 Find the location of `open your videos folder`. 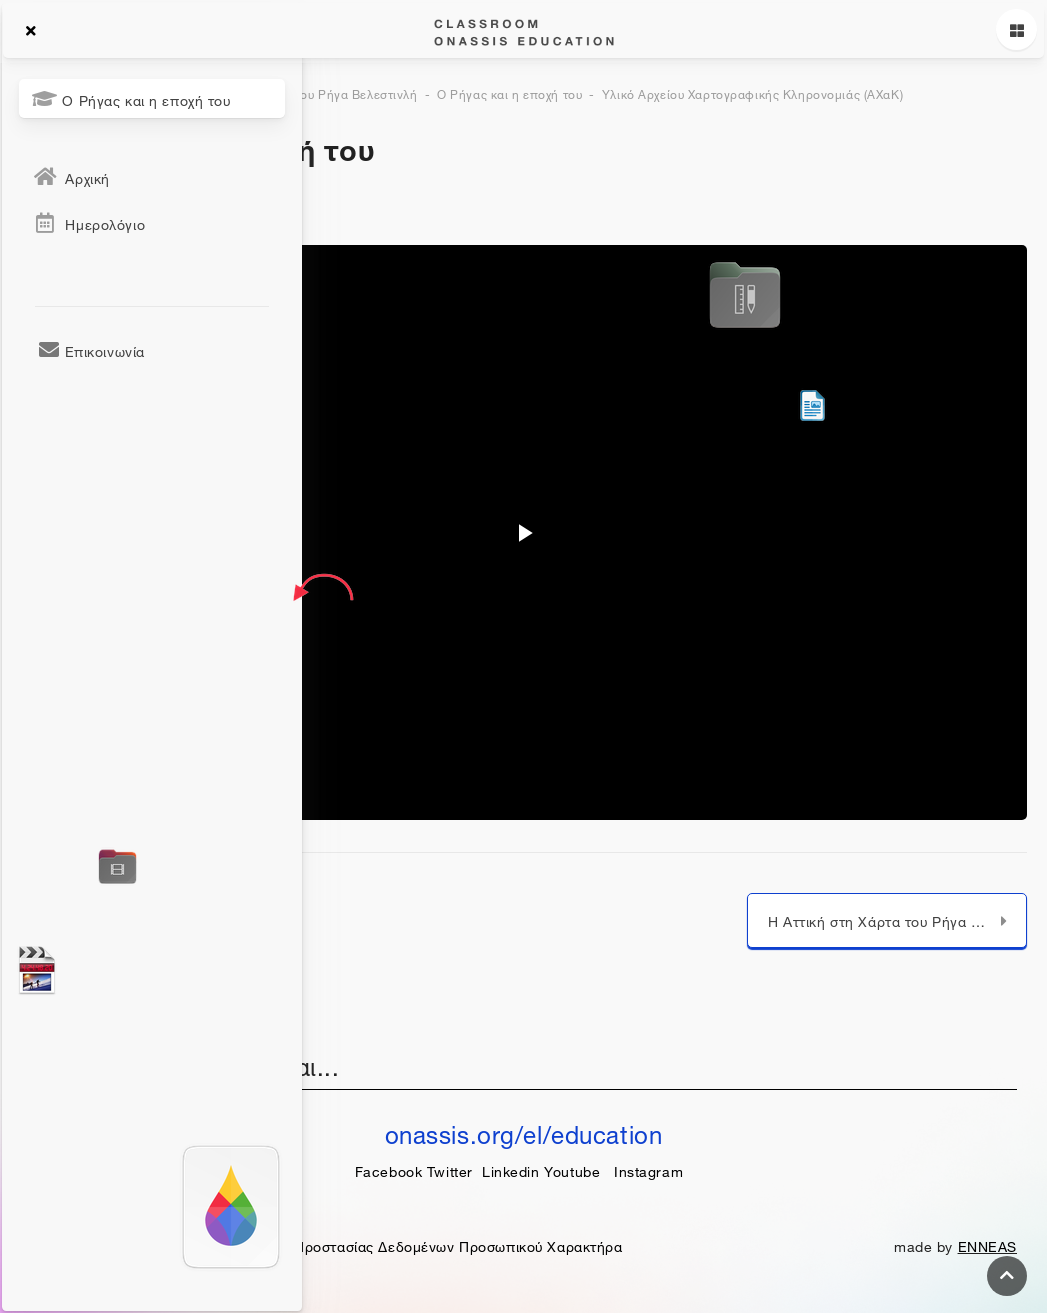

open your videos folder is located at coordinates (117, 866).